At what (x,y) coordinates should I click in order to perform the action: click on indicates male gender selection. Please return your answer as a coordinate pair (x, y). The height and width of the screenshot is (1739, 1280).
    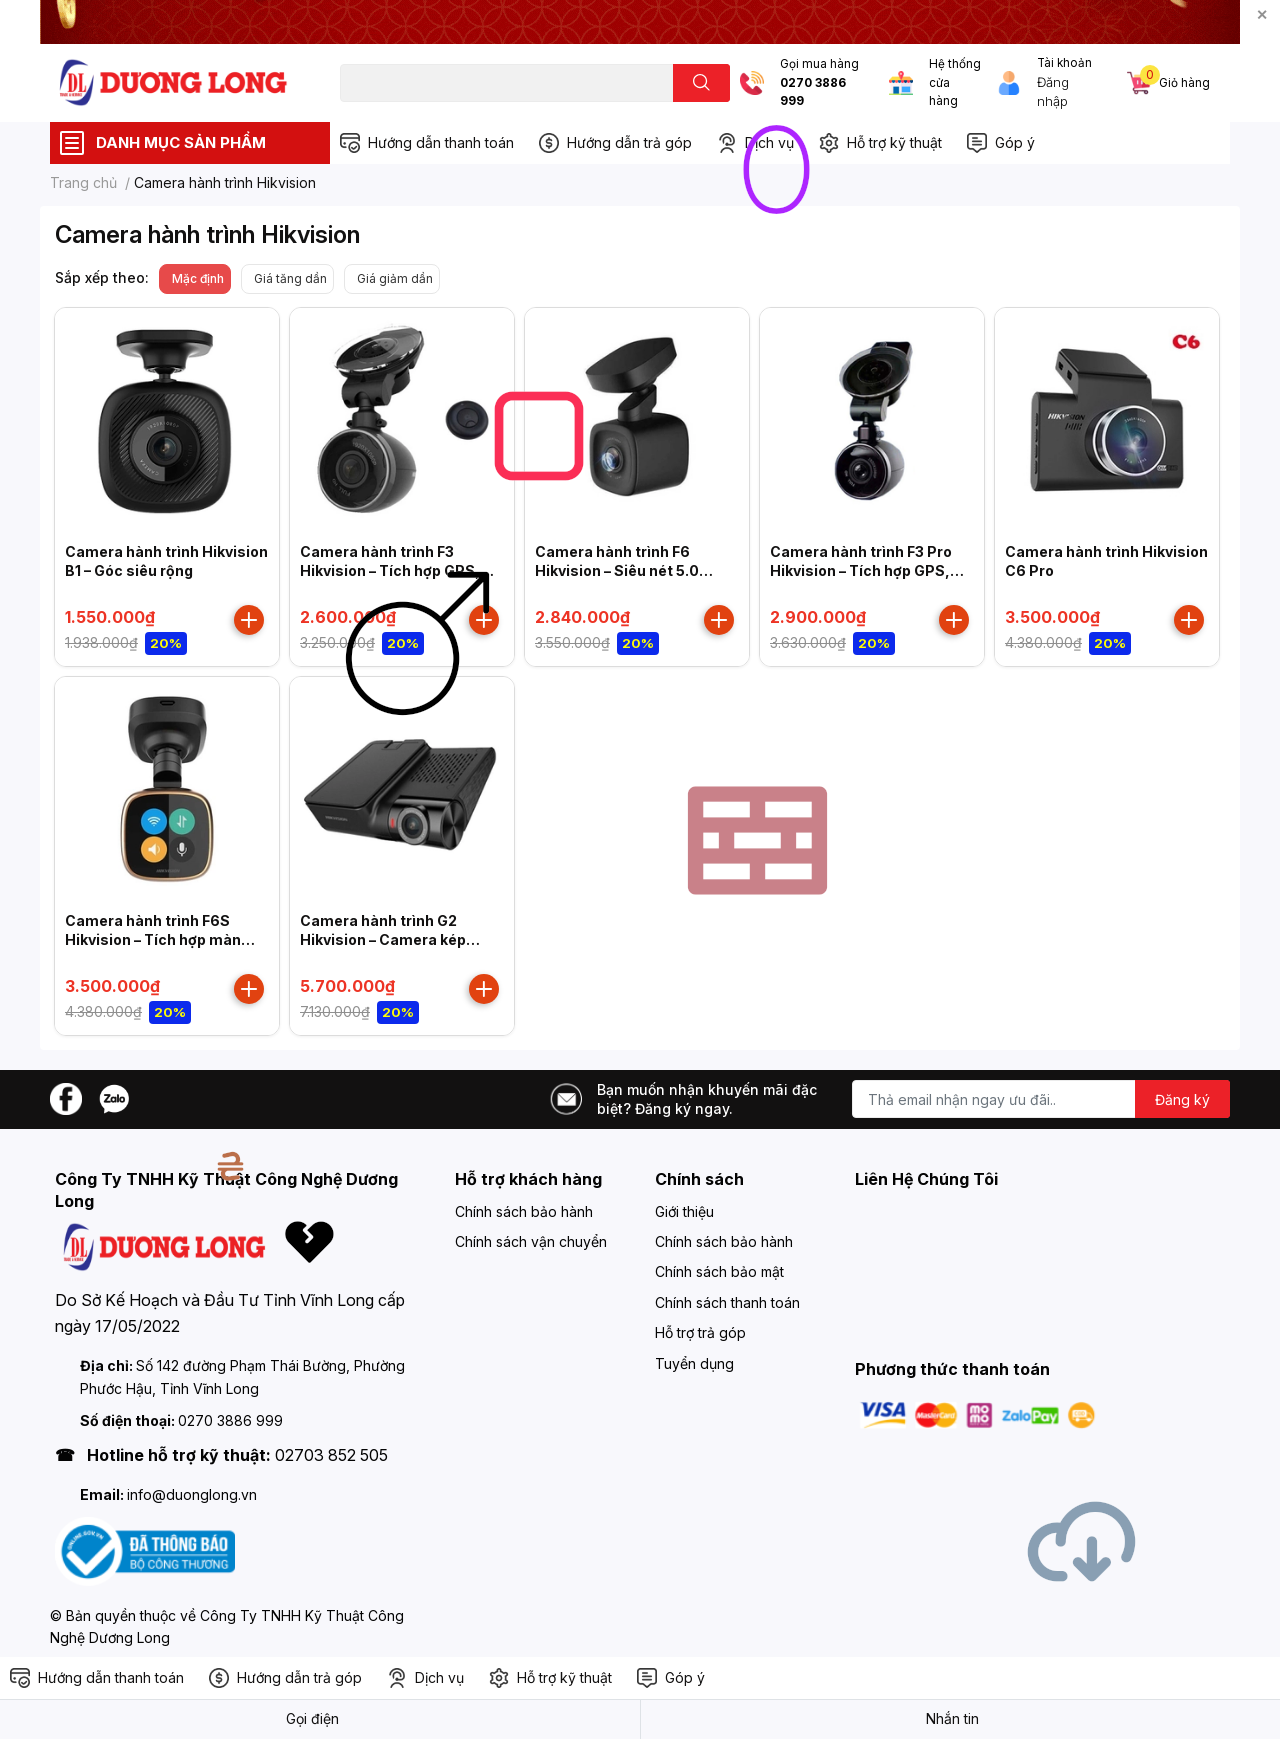
    Looking at the image, I should click on (420, 640).